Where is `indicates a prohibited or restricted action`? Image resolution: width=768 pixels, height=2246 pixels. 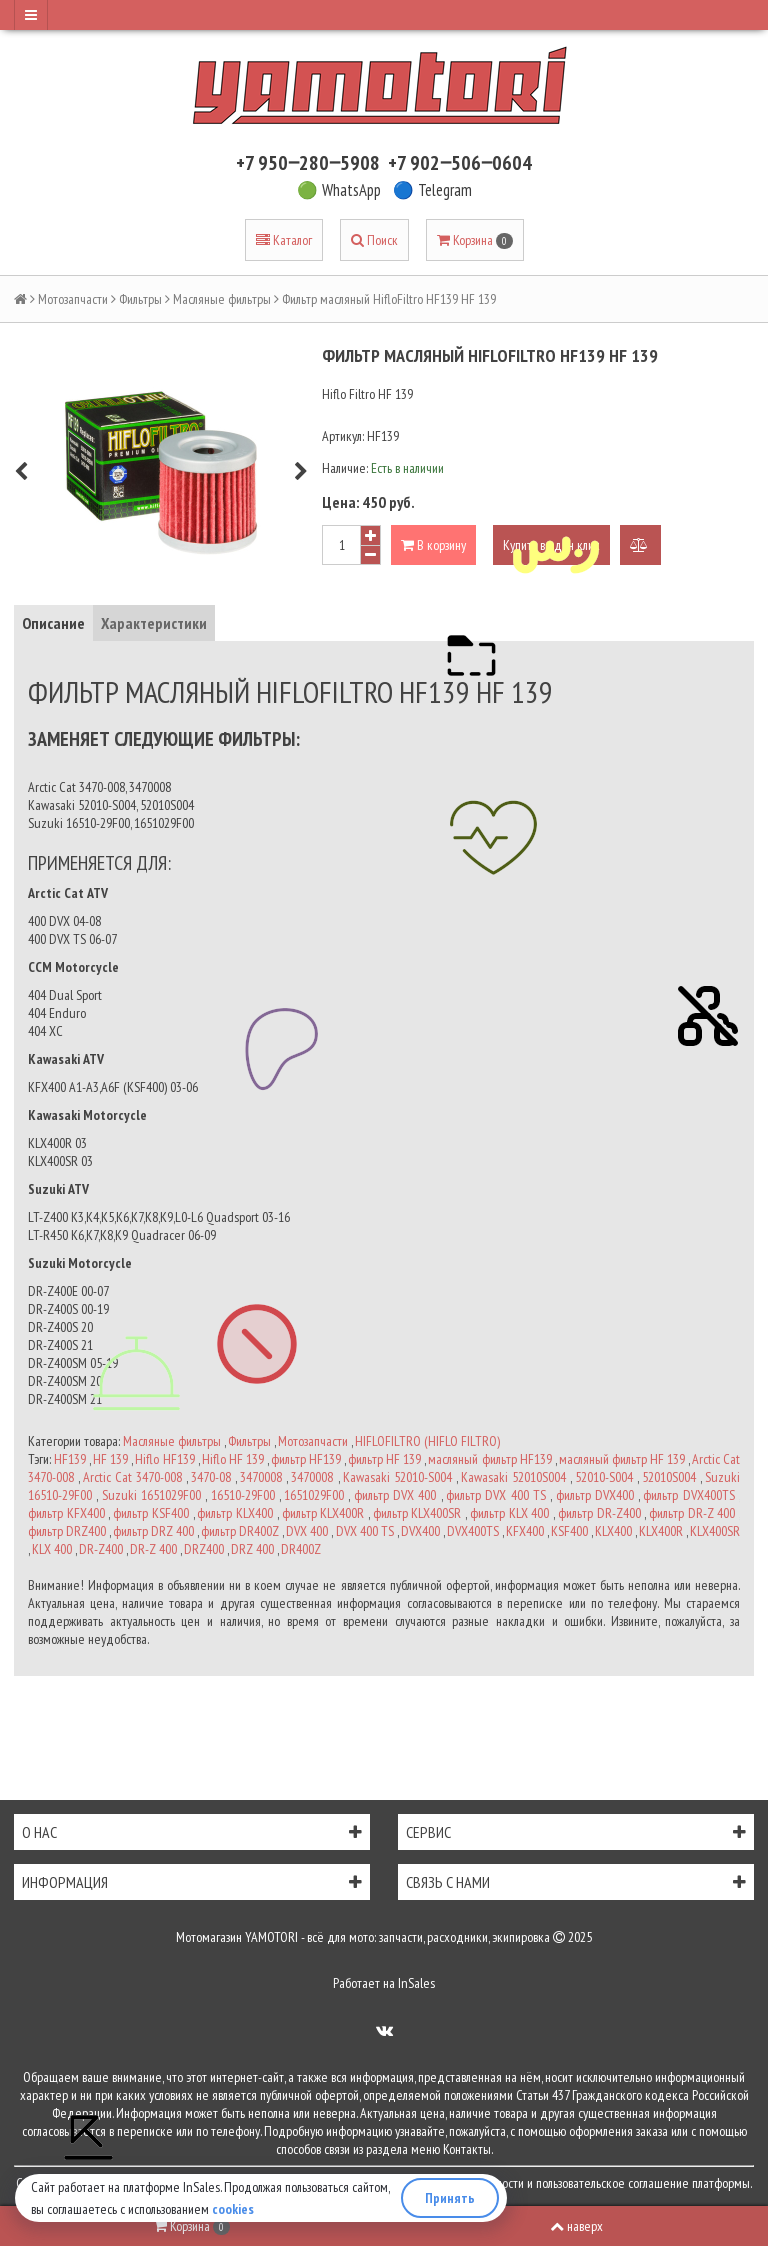
indicates a prohibited or restricted action is located at coordinates (257, 1344).